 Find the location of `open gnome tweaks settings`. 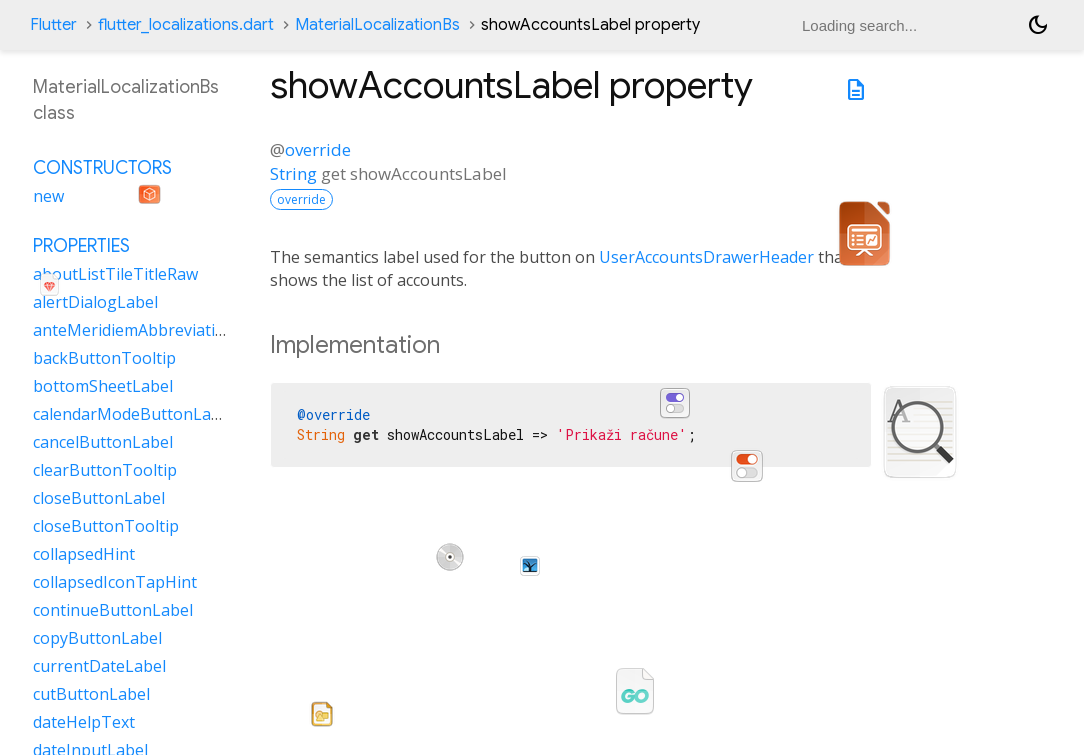

open gnome tweaks settings is located at coordinates (675, 403).